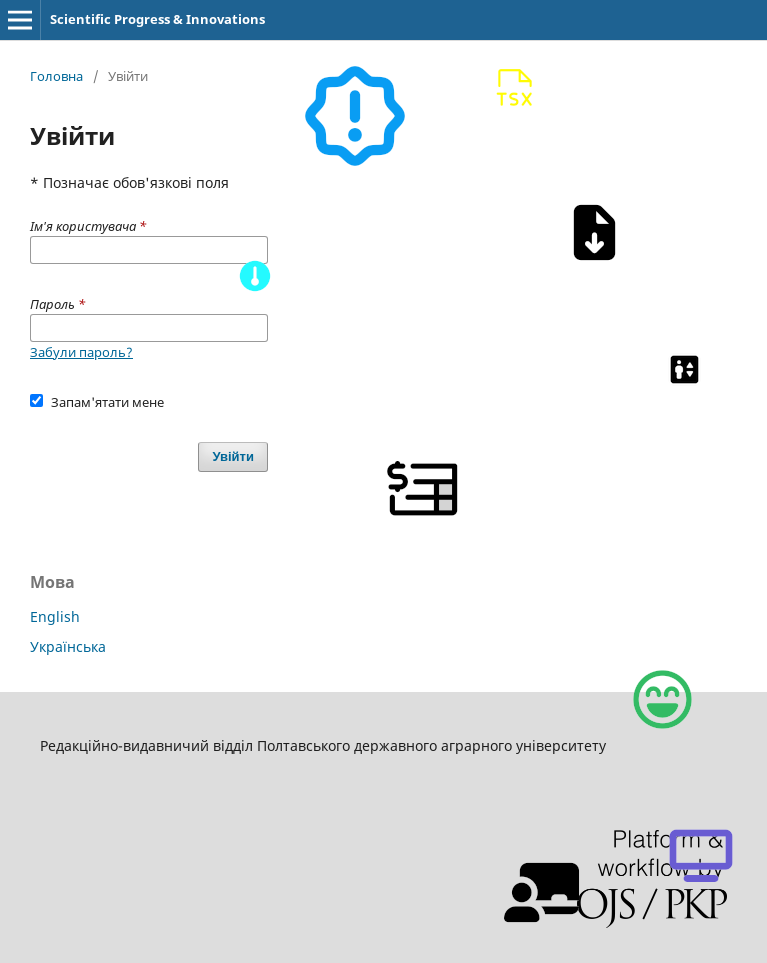 The width and height of the screenshot is (767, 963). Describe the element at coordinates (423, 489) in the screenshot. I see `view or manage invoices` at that location.